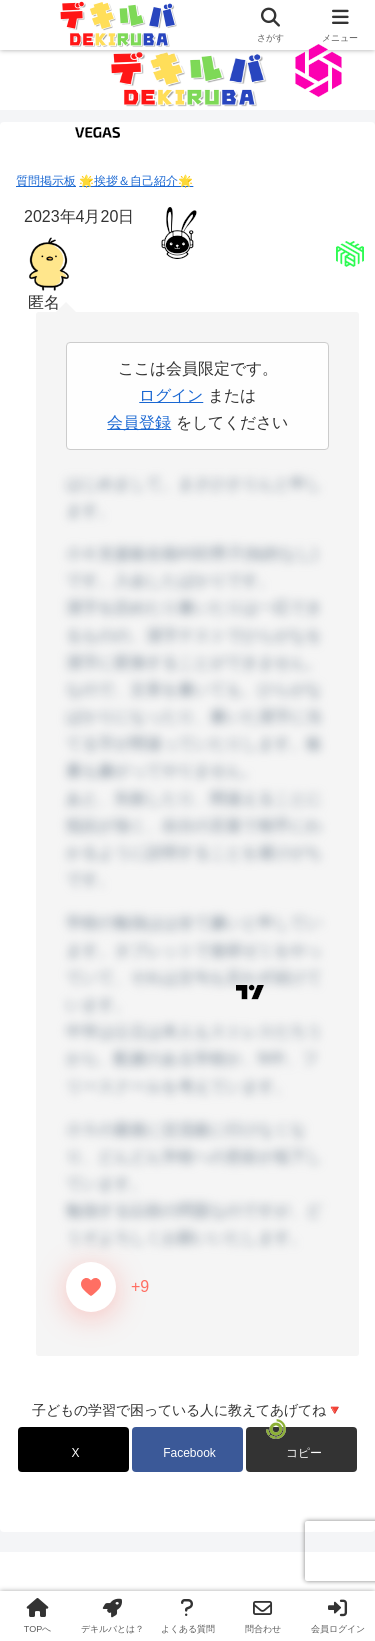 The height and width of the screenshot is (1641, 375). I want to click on trino distributed SQL query engine logo, so click(179, 233).